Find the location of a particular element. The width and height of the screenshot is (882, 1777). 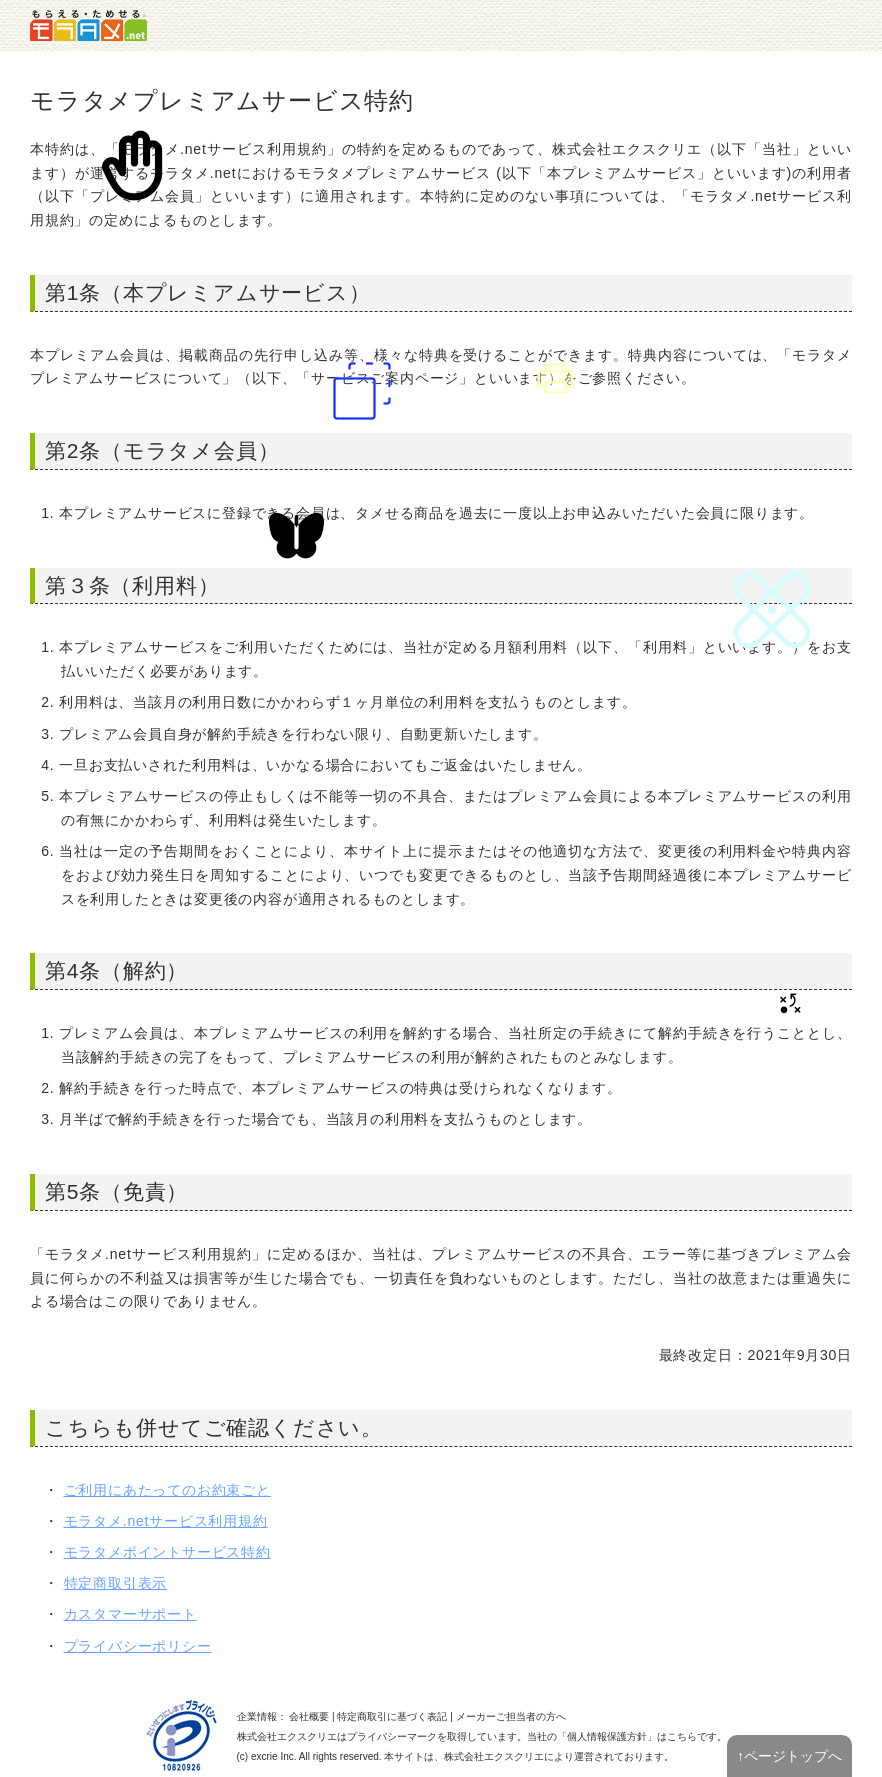

access health or first aid settings is located at coordinates (772, 610).